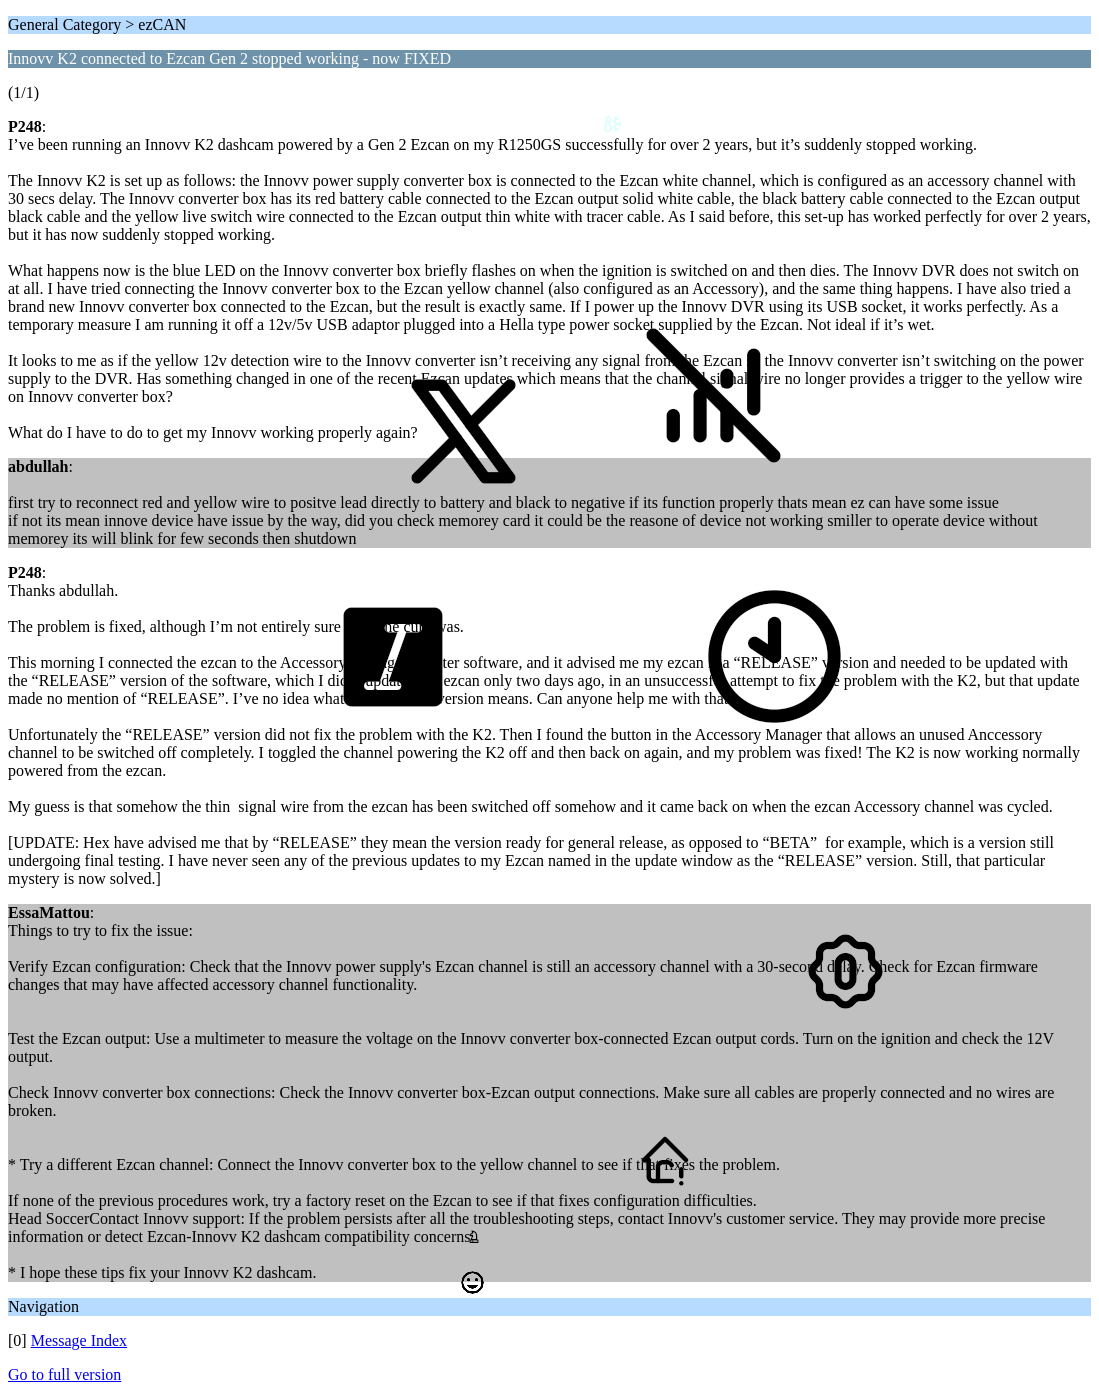 This screenshot has width=1099, height=1392. What do you see at coordinates (393, 657) in the screenshot?
I see `apply italic formatting to selected text` at bounding box center [393, 657].